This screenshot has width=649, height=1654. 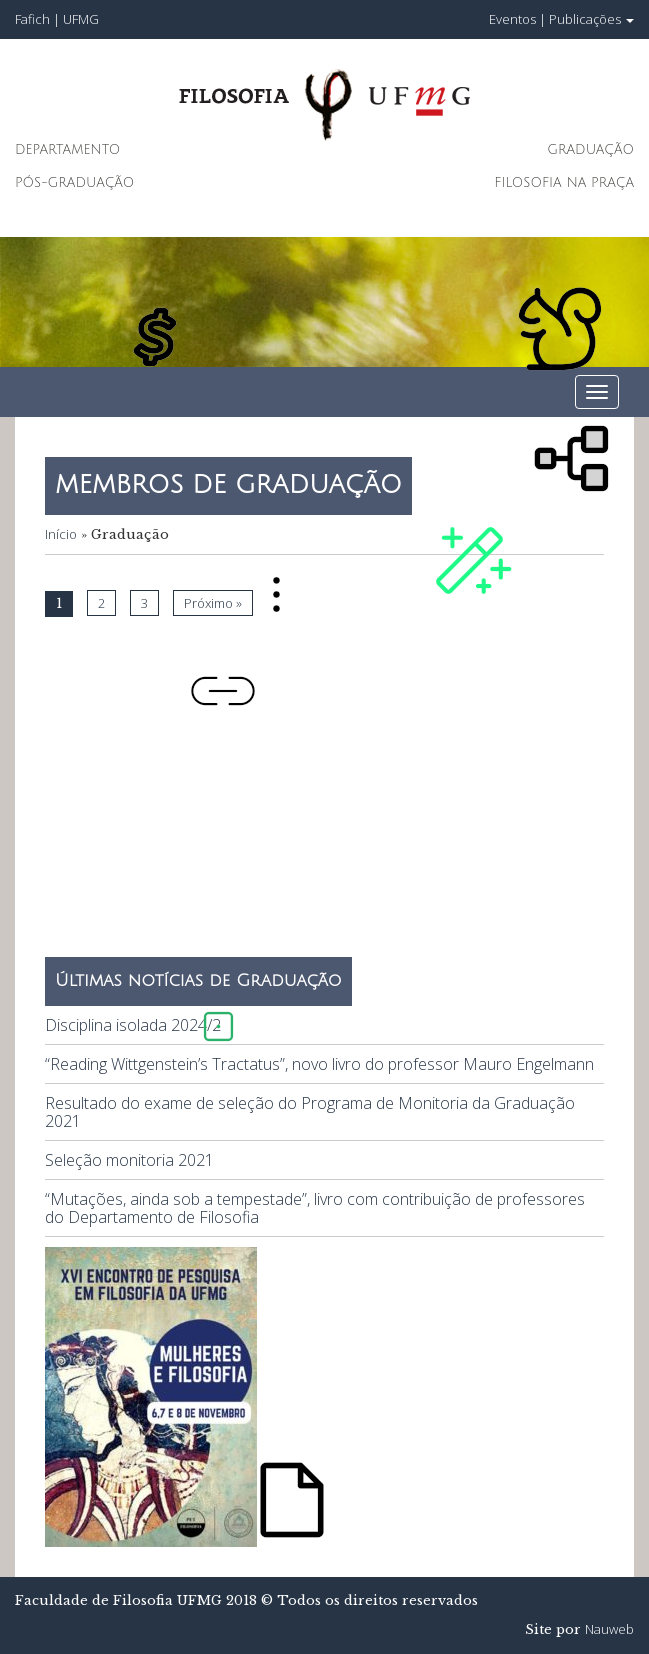 What do you see at coordinates (469, 560) in the screenshot?
I see `apply automatic enhancements or effects` at bounding box center [469, 560].